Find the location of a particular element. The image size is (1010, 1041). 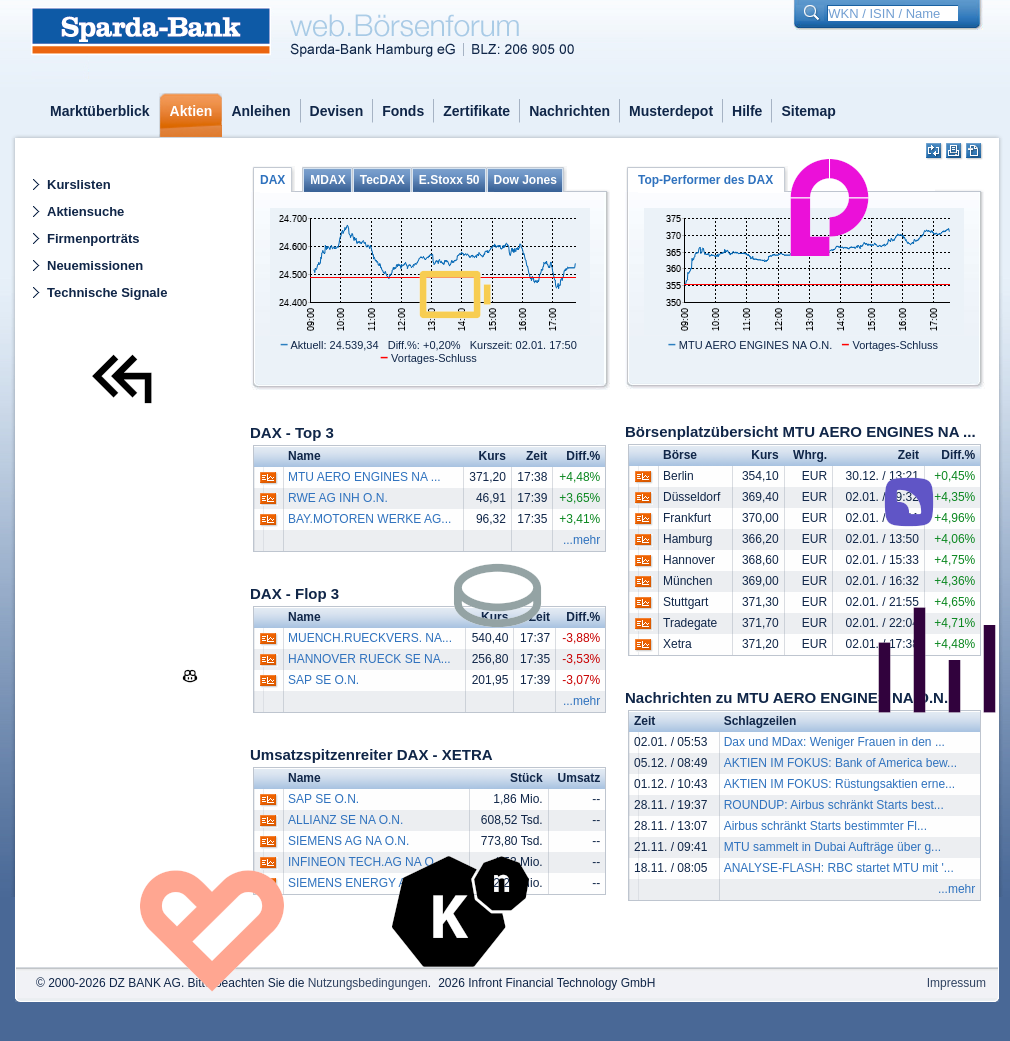

open microsoft copilot is located at coordinates (190, 676).